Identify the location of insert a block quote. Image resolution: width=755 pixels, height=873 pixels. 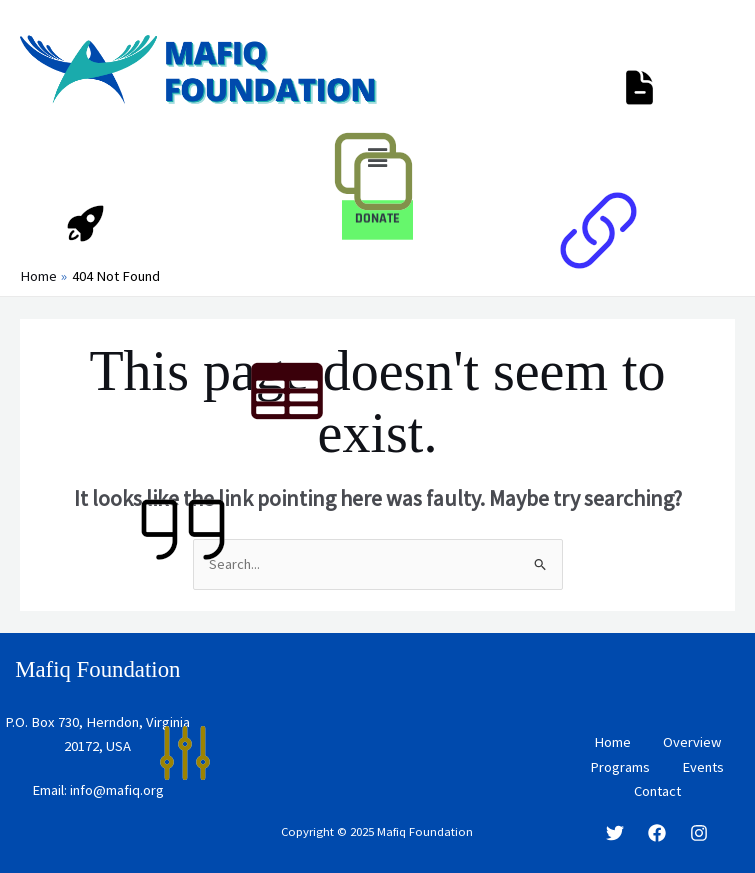
(183, 528).